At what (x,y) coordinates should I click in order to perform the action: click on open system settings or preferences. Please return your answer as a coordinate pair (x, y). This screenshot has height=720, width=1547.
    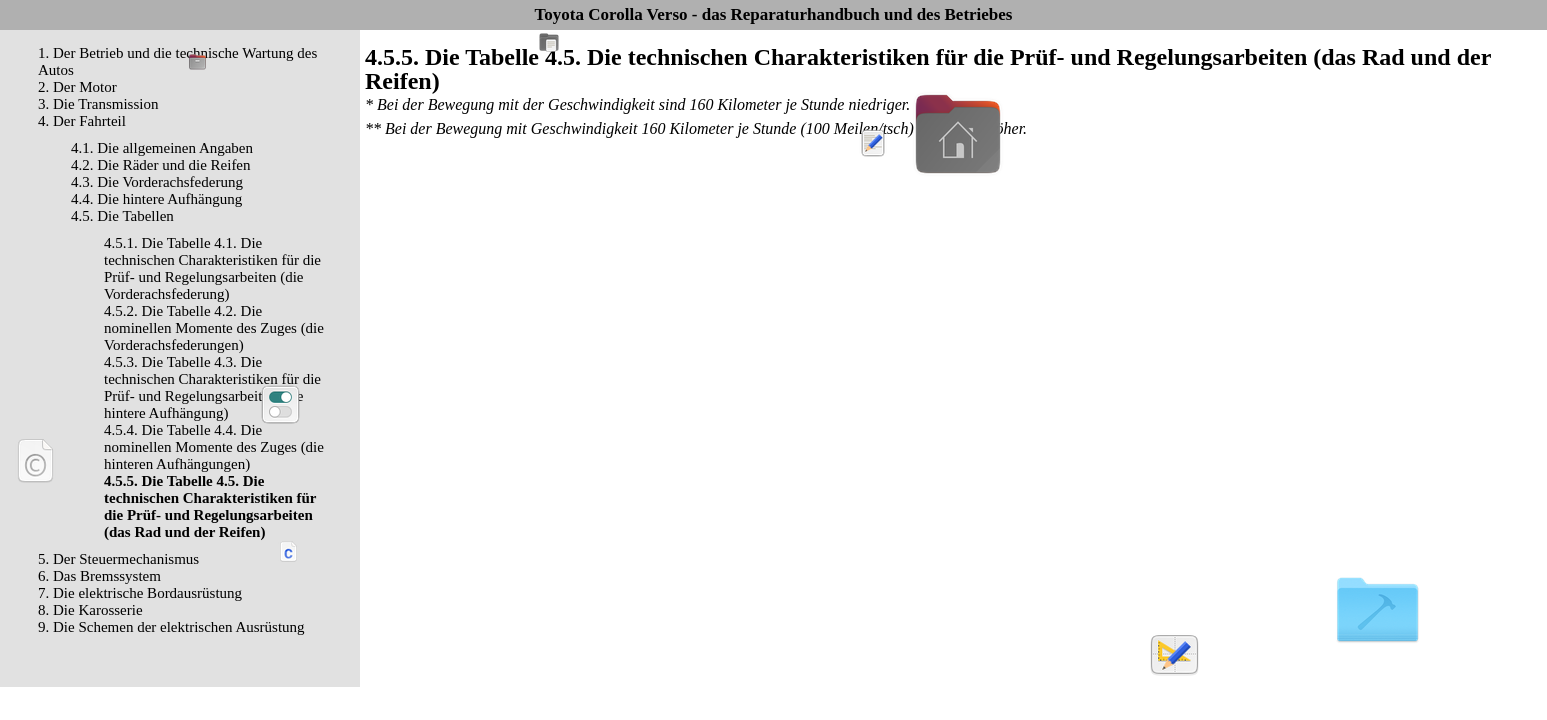
    Looking at the image, I should click on (280, 404).